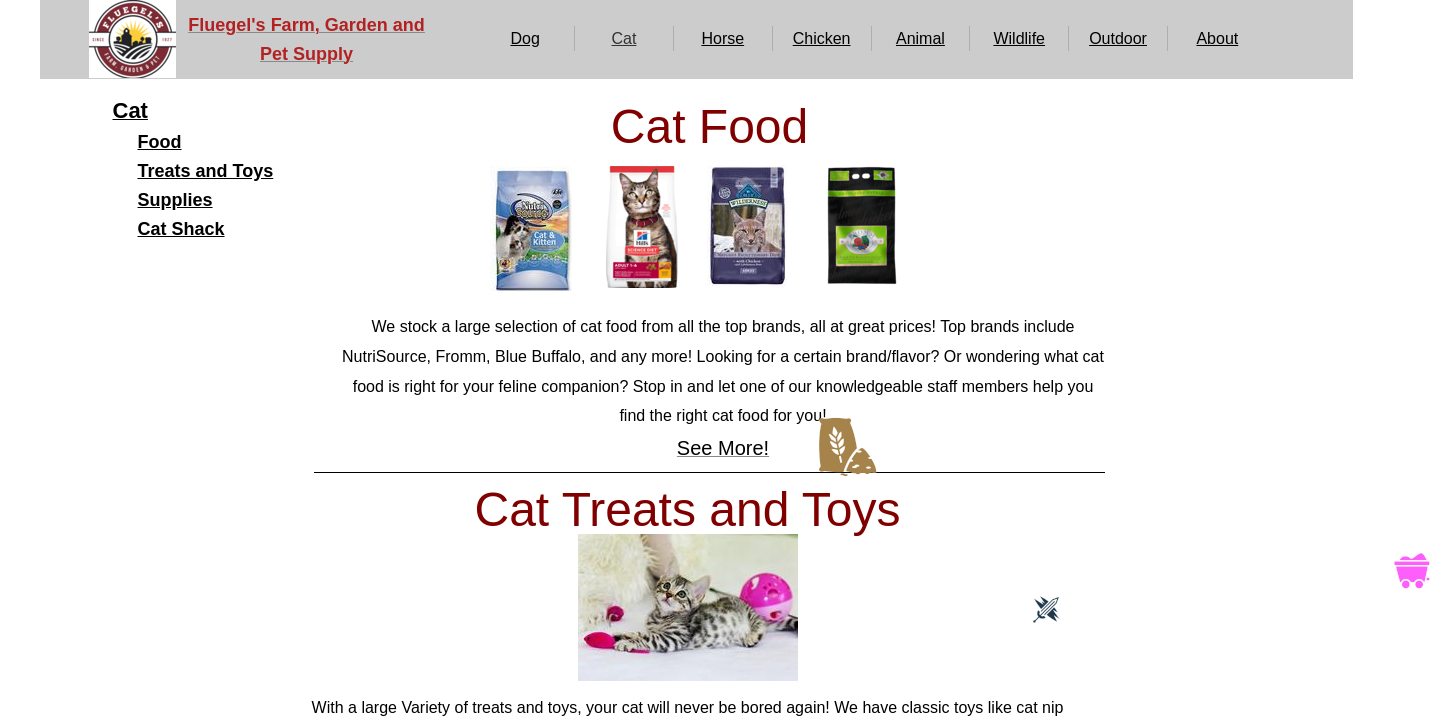  Describe the element at coordinates (1046, 610) in the screenshot. I see `indicates damage taken or combat injury` at that location.